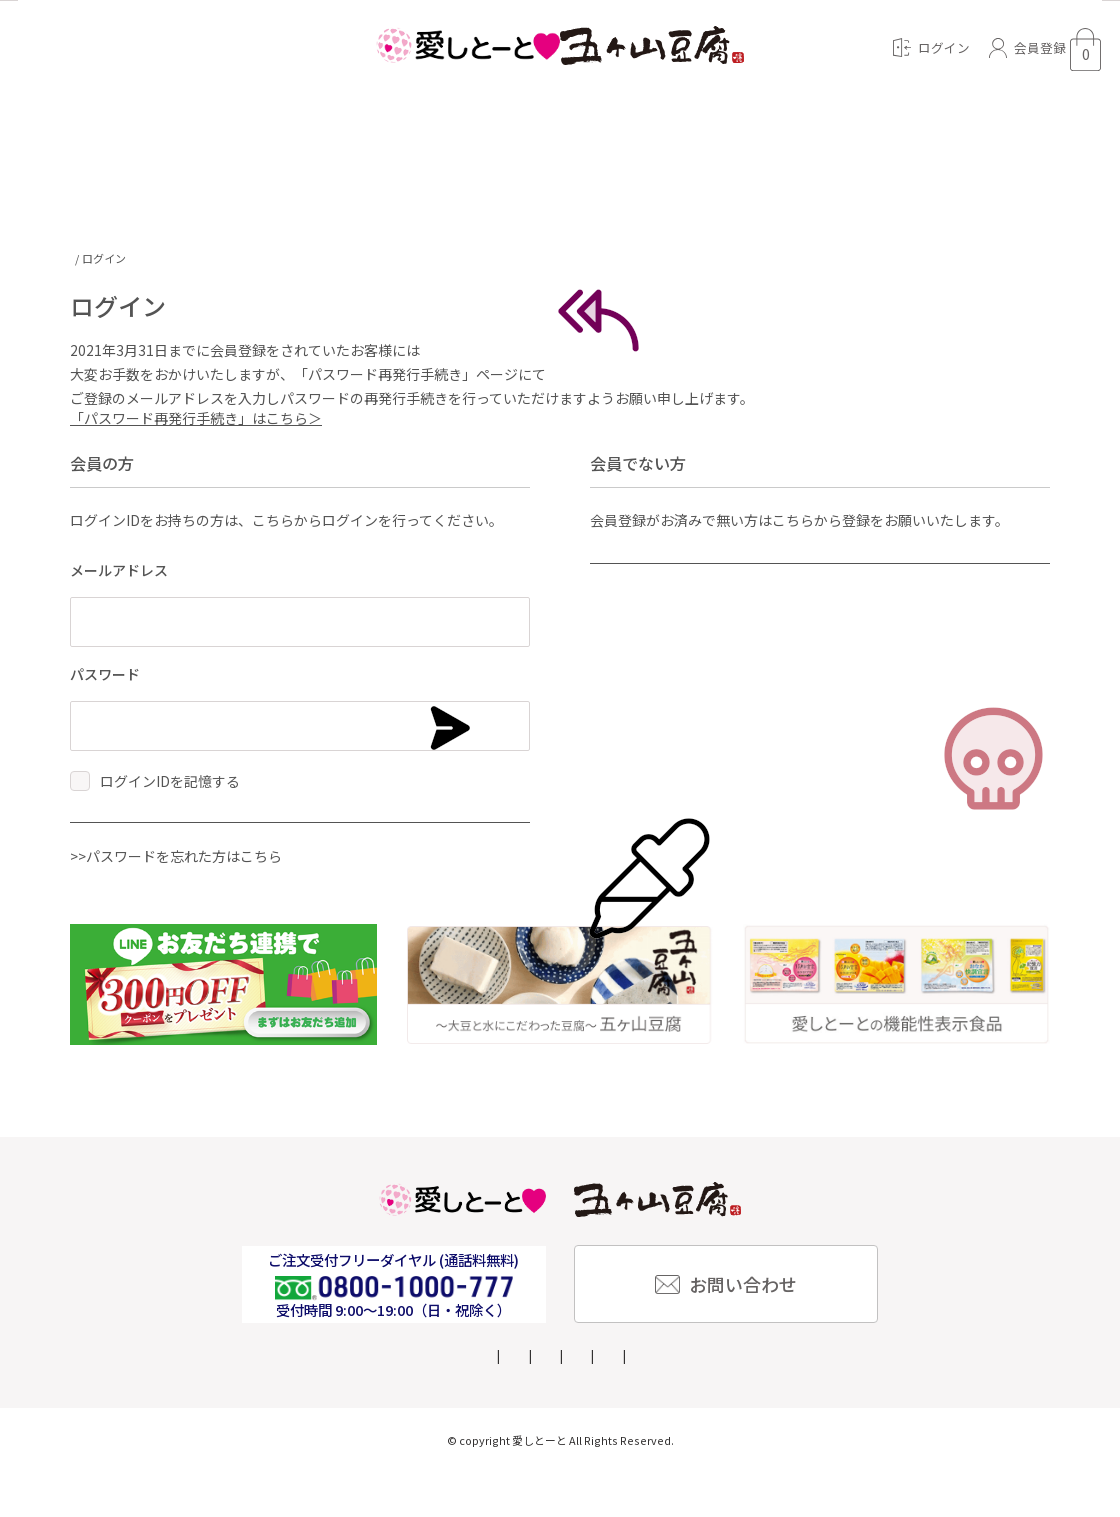 Image resolution: width=1120 pixels, height=1517 pixels. What do you see at coordinates (448, 728) in the screenshot?
I see `send a message` at bounding box center [448, 728].